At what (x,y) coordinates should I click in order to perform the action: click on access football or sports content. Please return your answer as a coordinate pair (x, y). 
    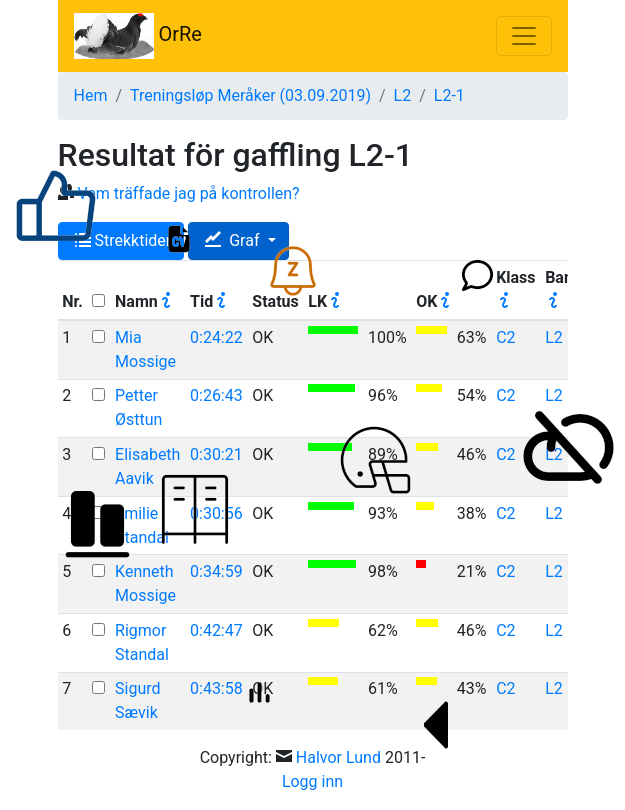
    Looking at the image, I should click on (375, 461).